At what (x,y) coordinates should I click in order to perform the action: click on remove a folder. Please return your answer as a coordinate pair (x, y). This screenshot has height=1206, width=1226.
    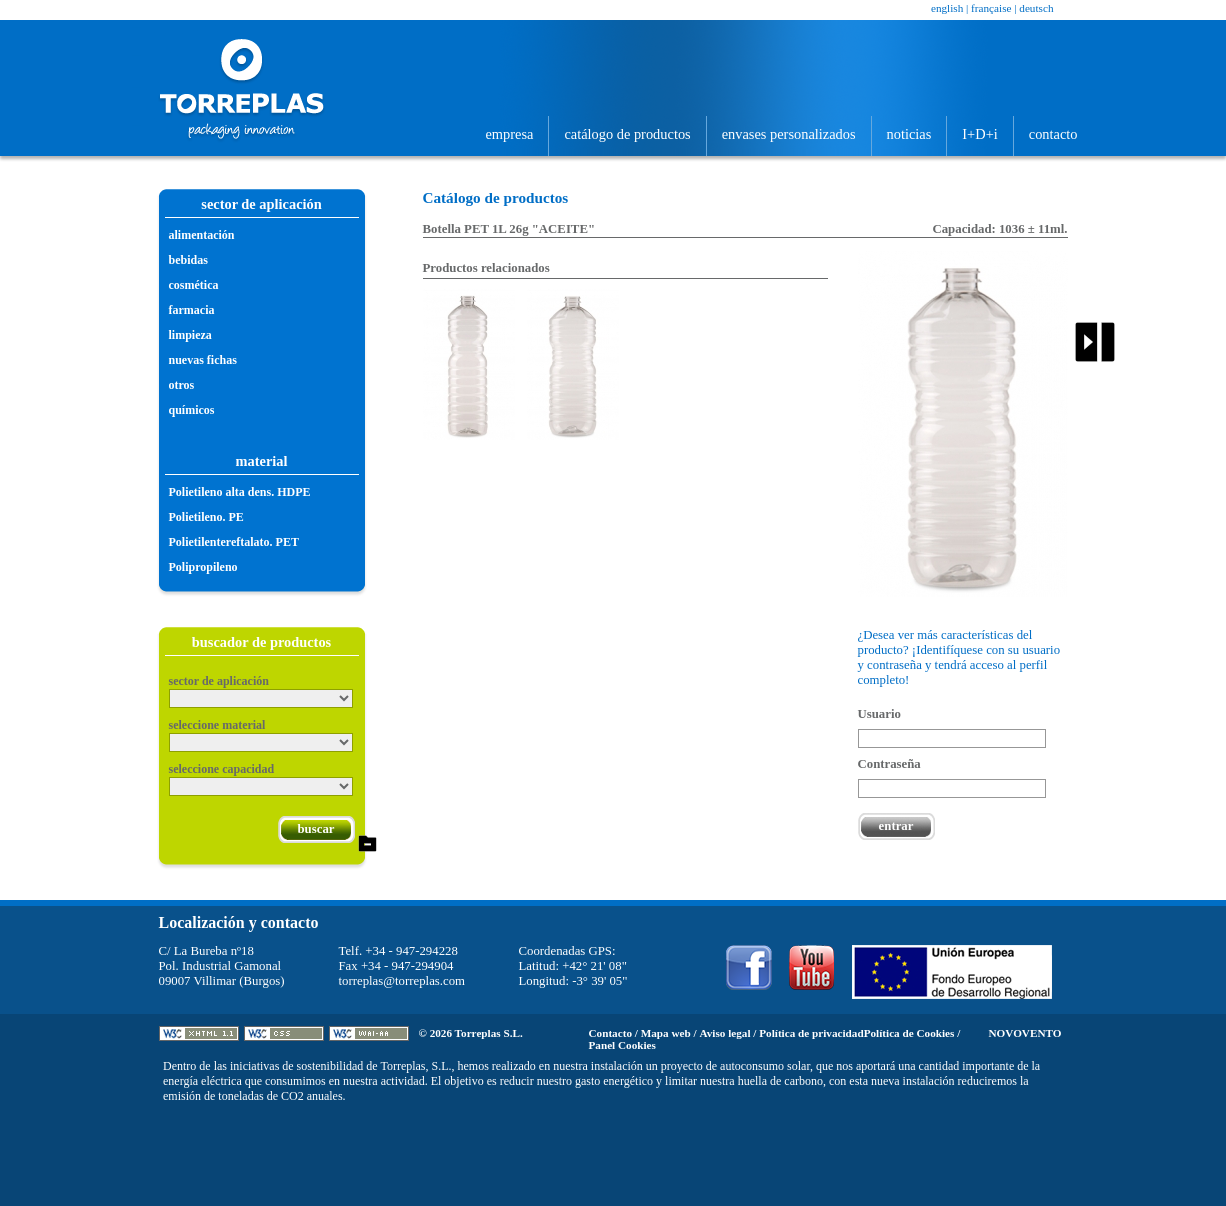
    Looking at the image, I should click on (367, 843).